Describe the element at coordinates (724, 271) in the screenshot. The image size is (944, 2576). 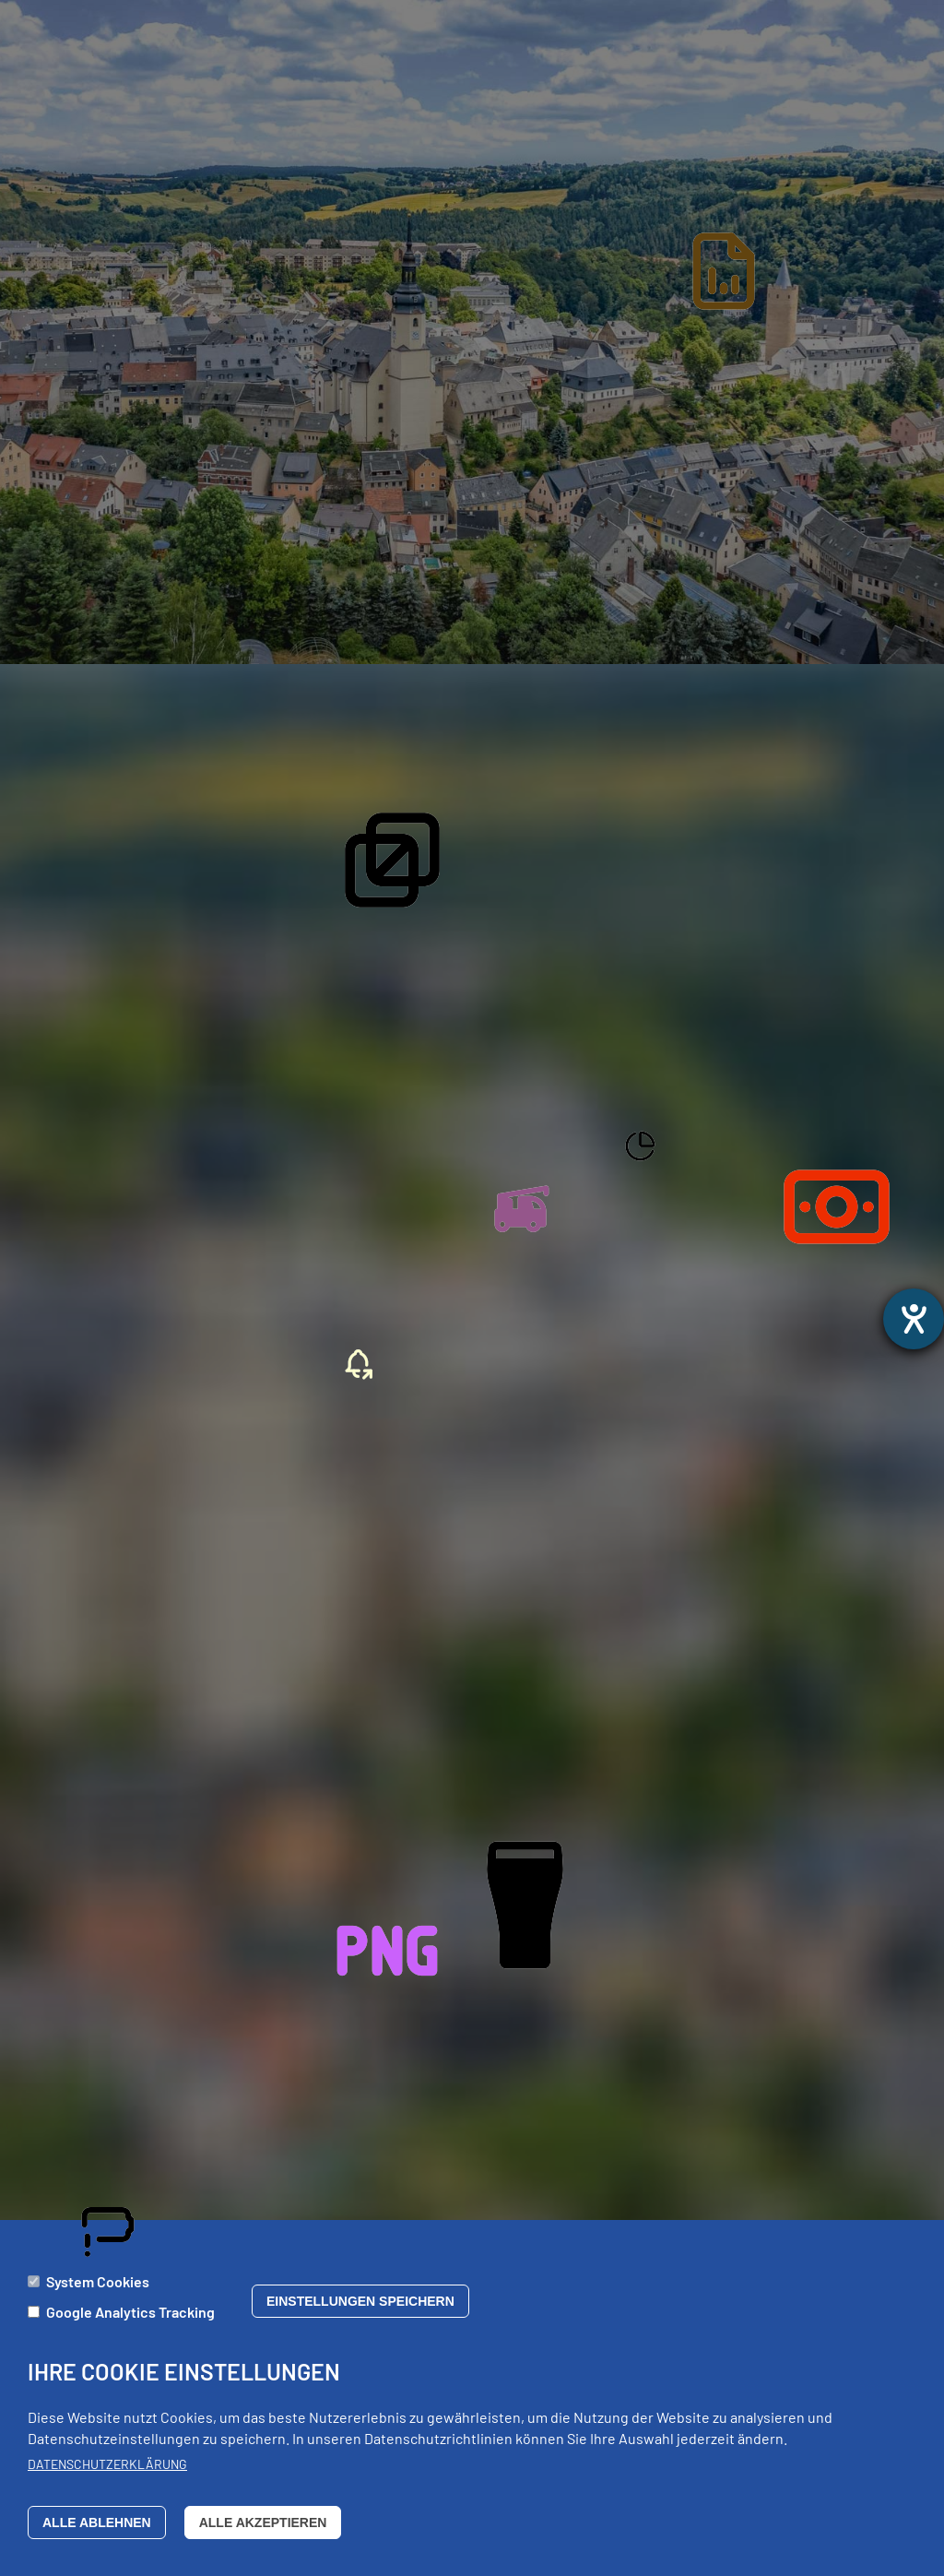
I see `view document analytics or statistics` at that location.